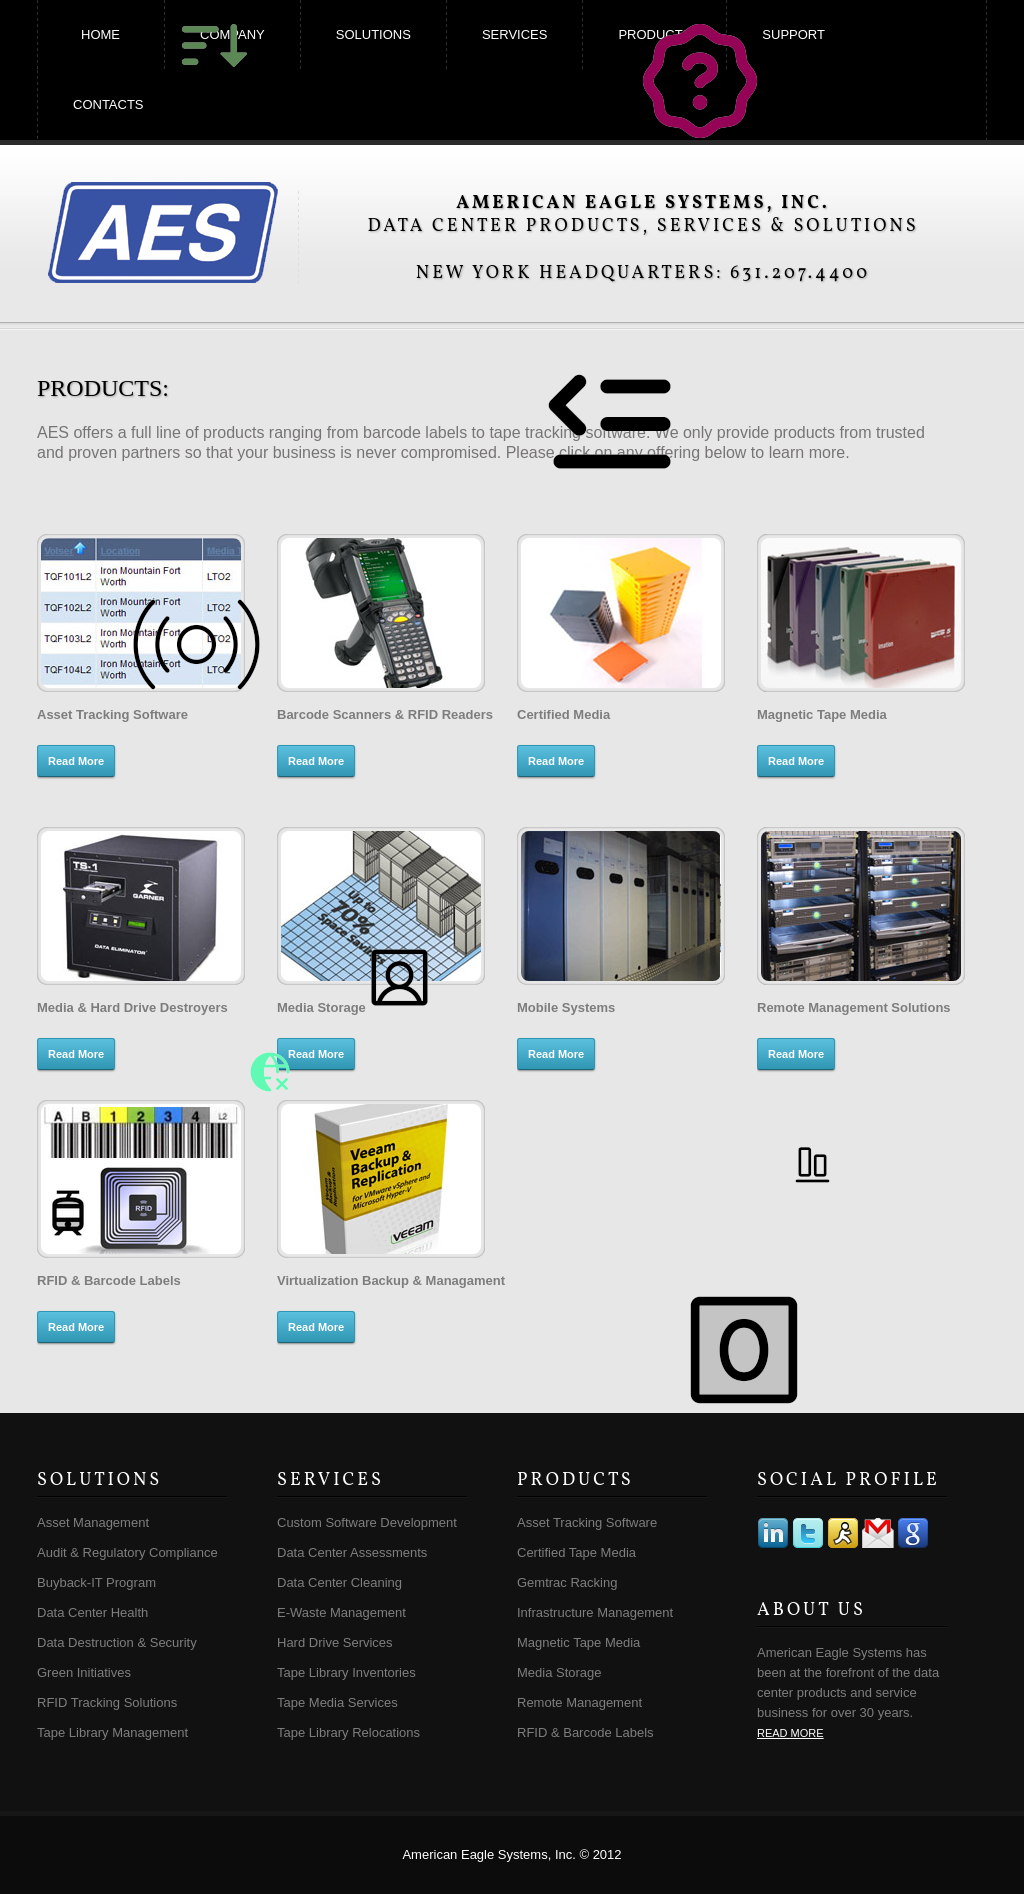  Describe the element at coordinates (612, 424) in the screenshot. I see `decrease text indentation` at that location.